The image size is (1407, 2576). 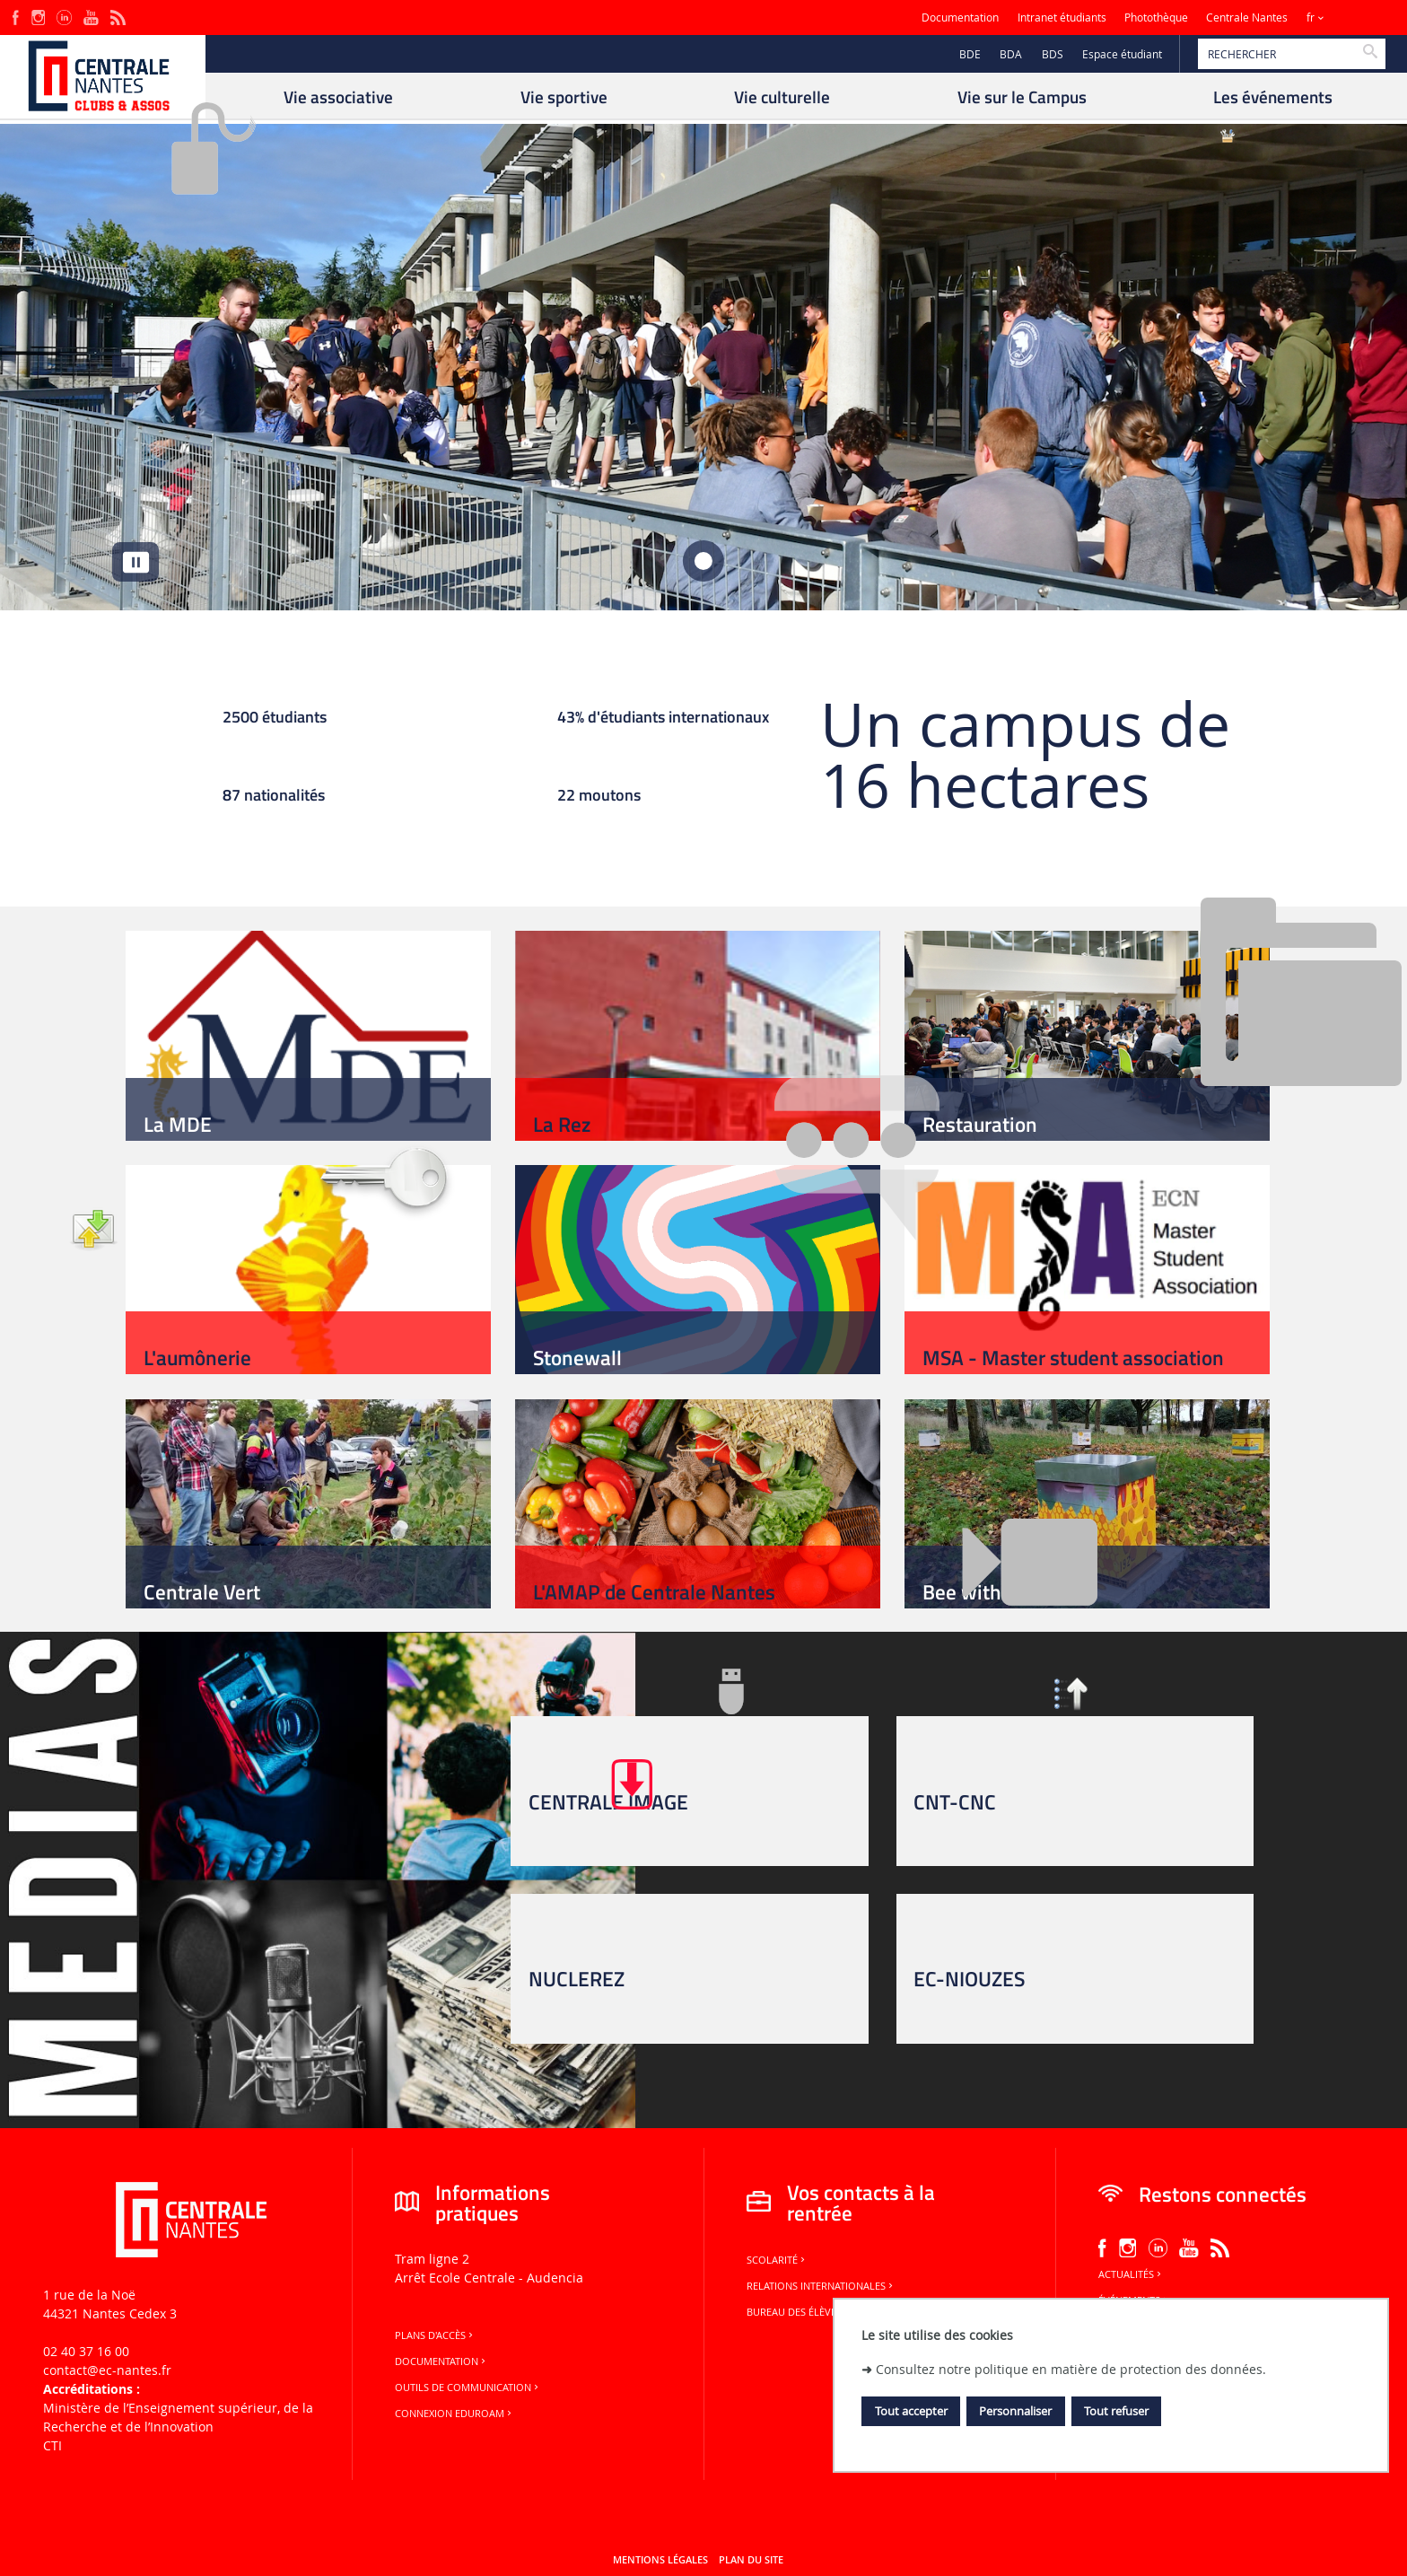 What do you see at coordinates (211, 154) in the screenshot?
I see `colorhug colorimeter device indicator` at bounding box center [211, 154].